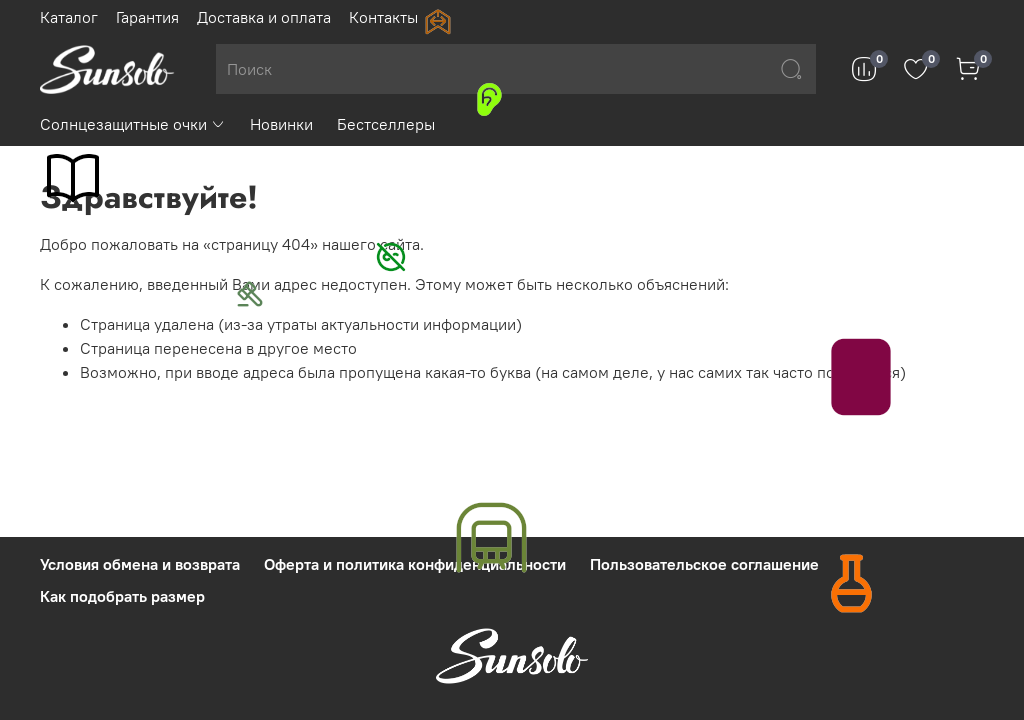 Image resolution: width=1024 pixels, height=720 pixels. I want to click on indicates content is not under creative commons license, so click(391, 257).